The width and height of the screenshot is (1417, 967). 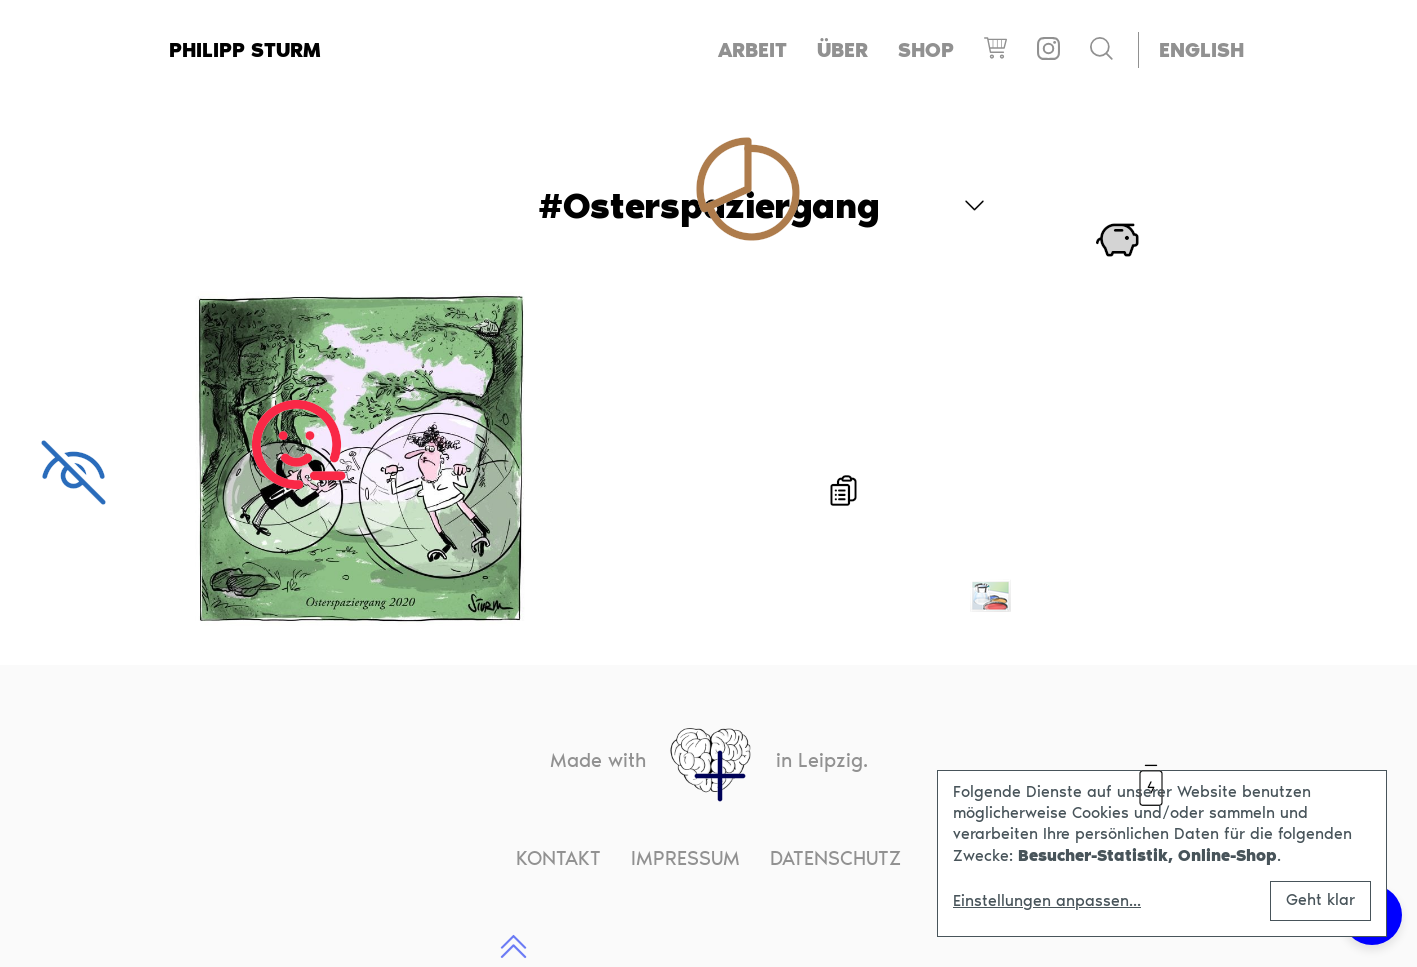 I want to click on indicates device is currently charging, so click(x=1151, y=786).